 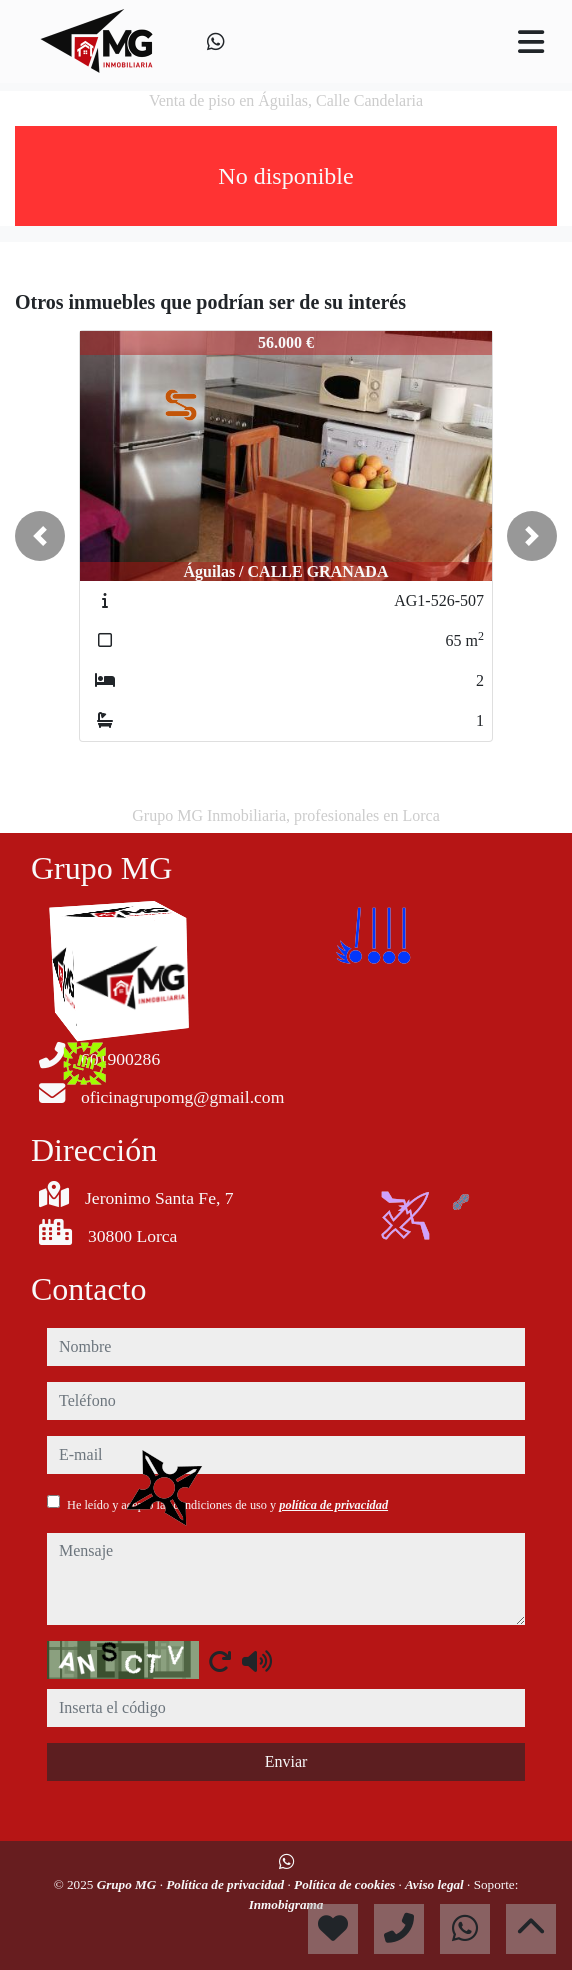 What do you see at coordinates (405, 1215) in the screenshot?
I see `equip a lightning-enchanted weapon` at bounding box center [405, 1215].